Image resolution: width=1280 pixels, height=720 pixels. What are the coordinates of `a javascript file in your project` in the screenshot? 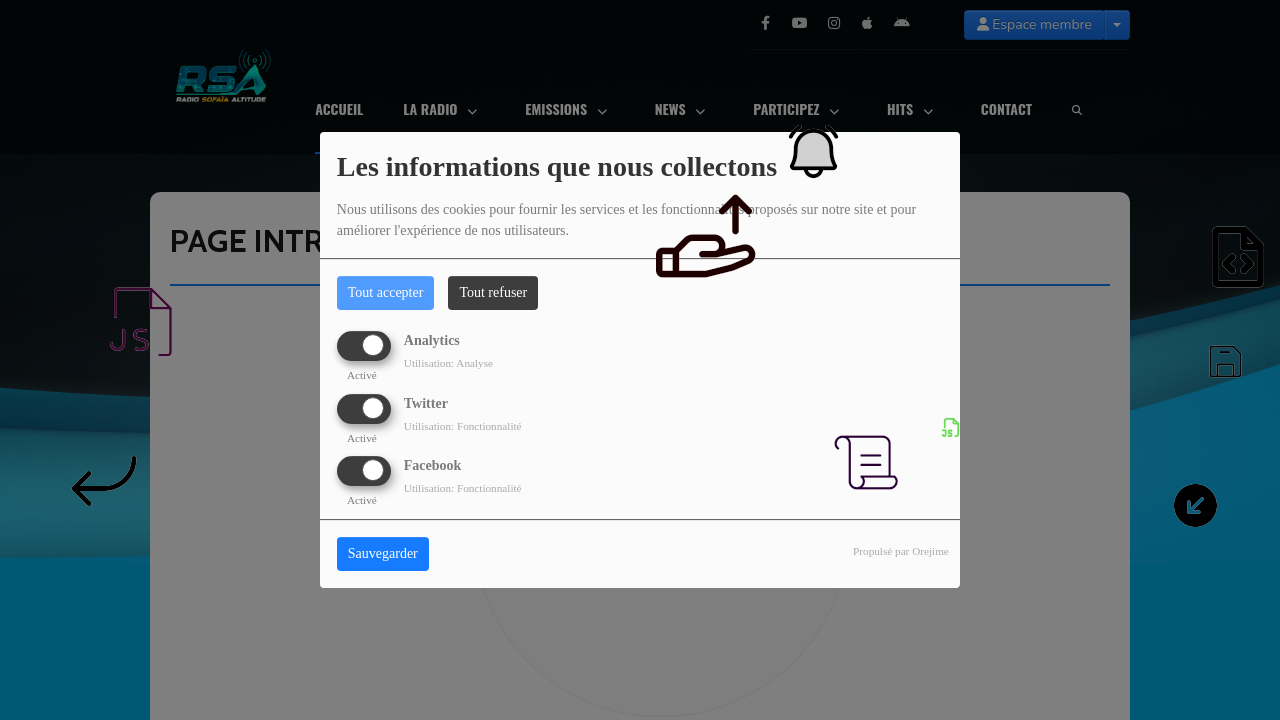 It's located at (143, 322).